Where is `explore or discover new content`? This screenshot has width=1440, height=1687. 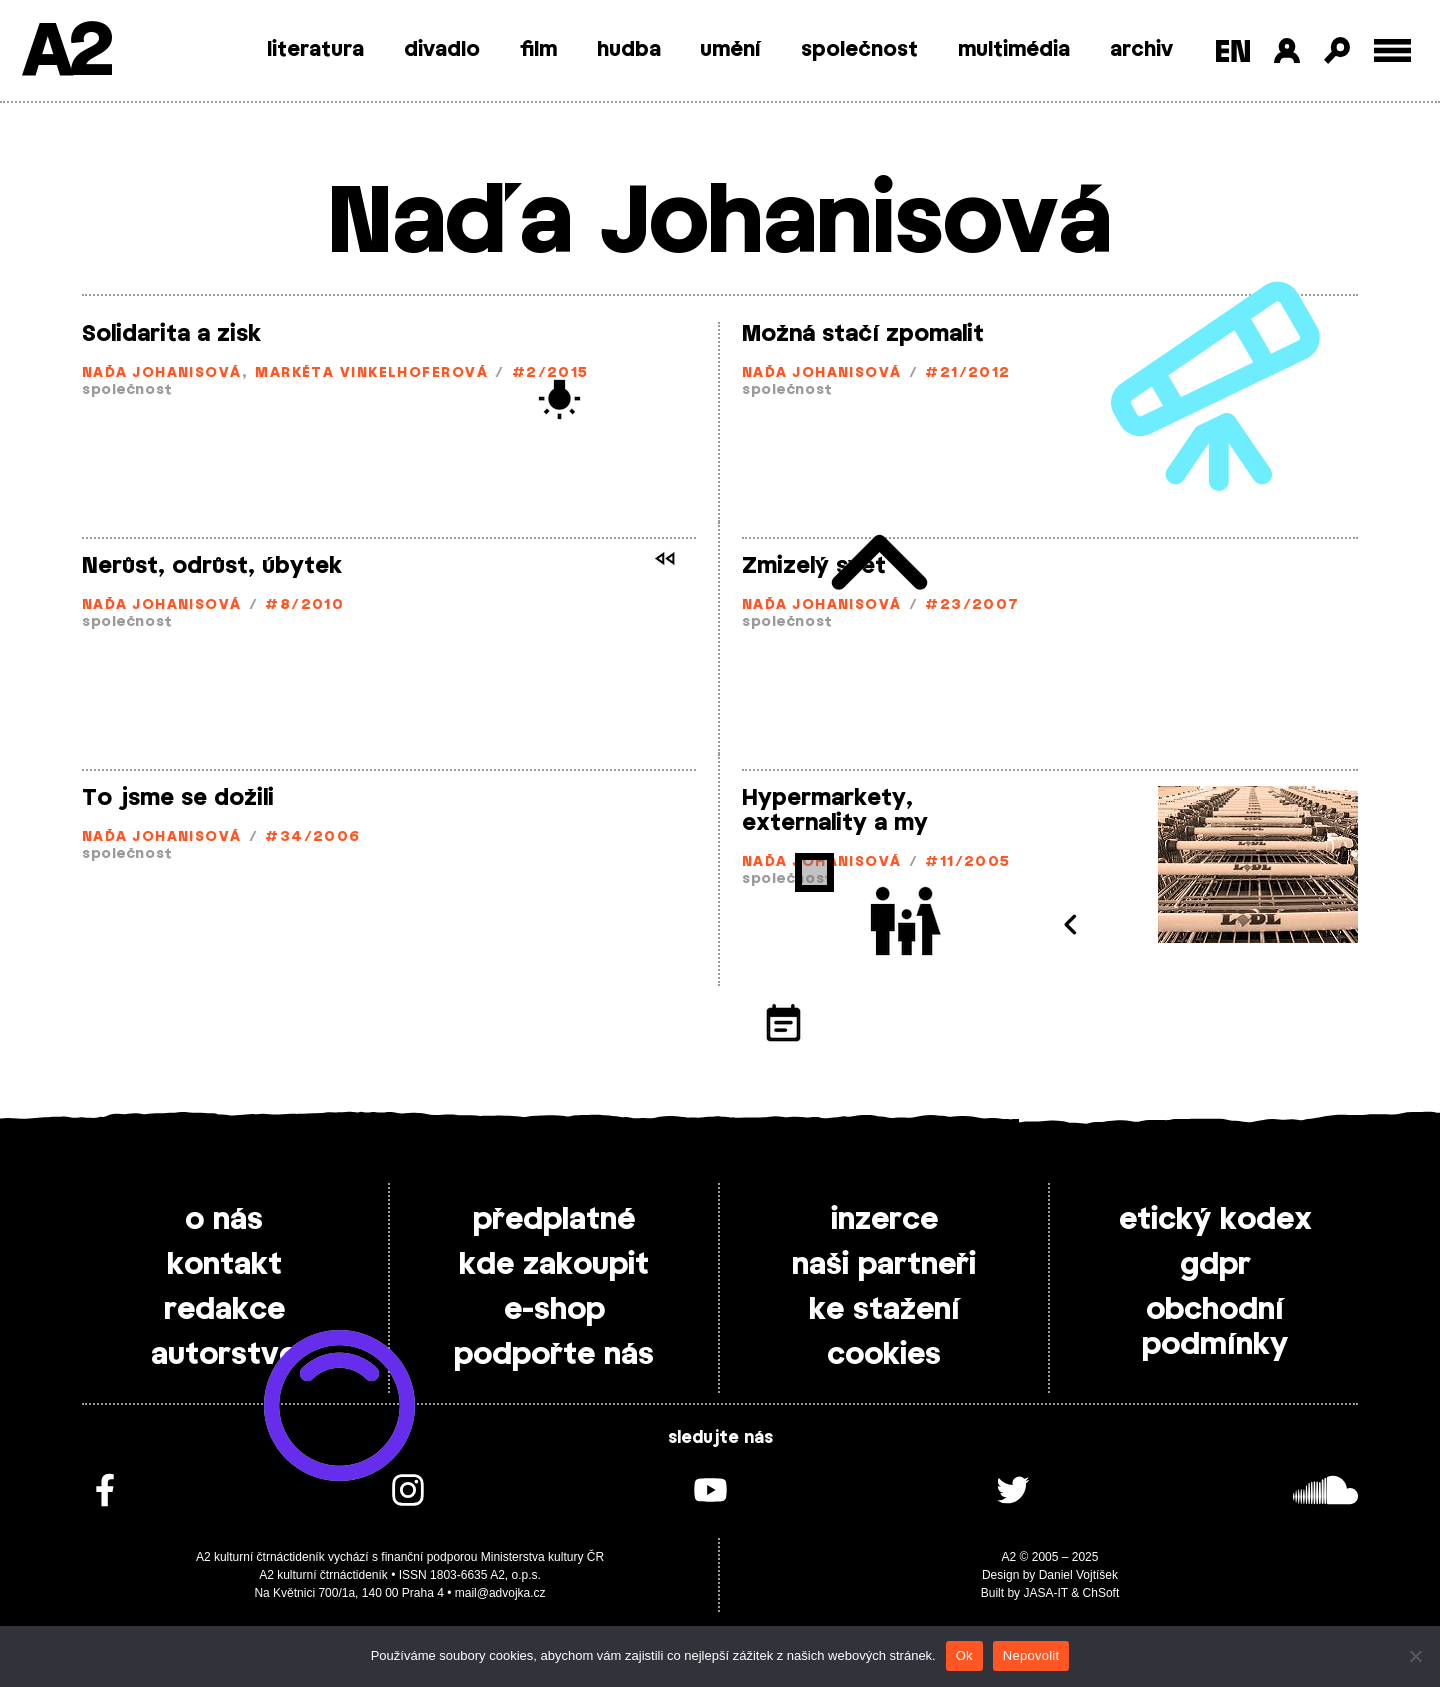 explore or discover new content is located at coordinates (1215, 384).